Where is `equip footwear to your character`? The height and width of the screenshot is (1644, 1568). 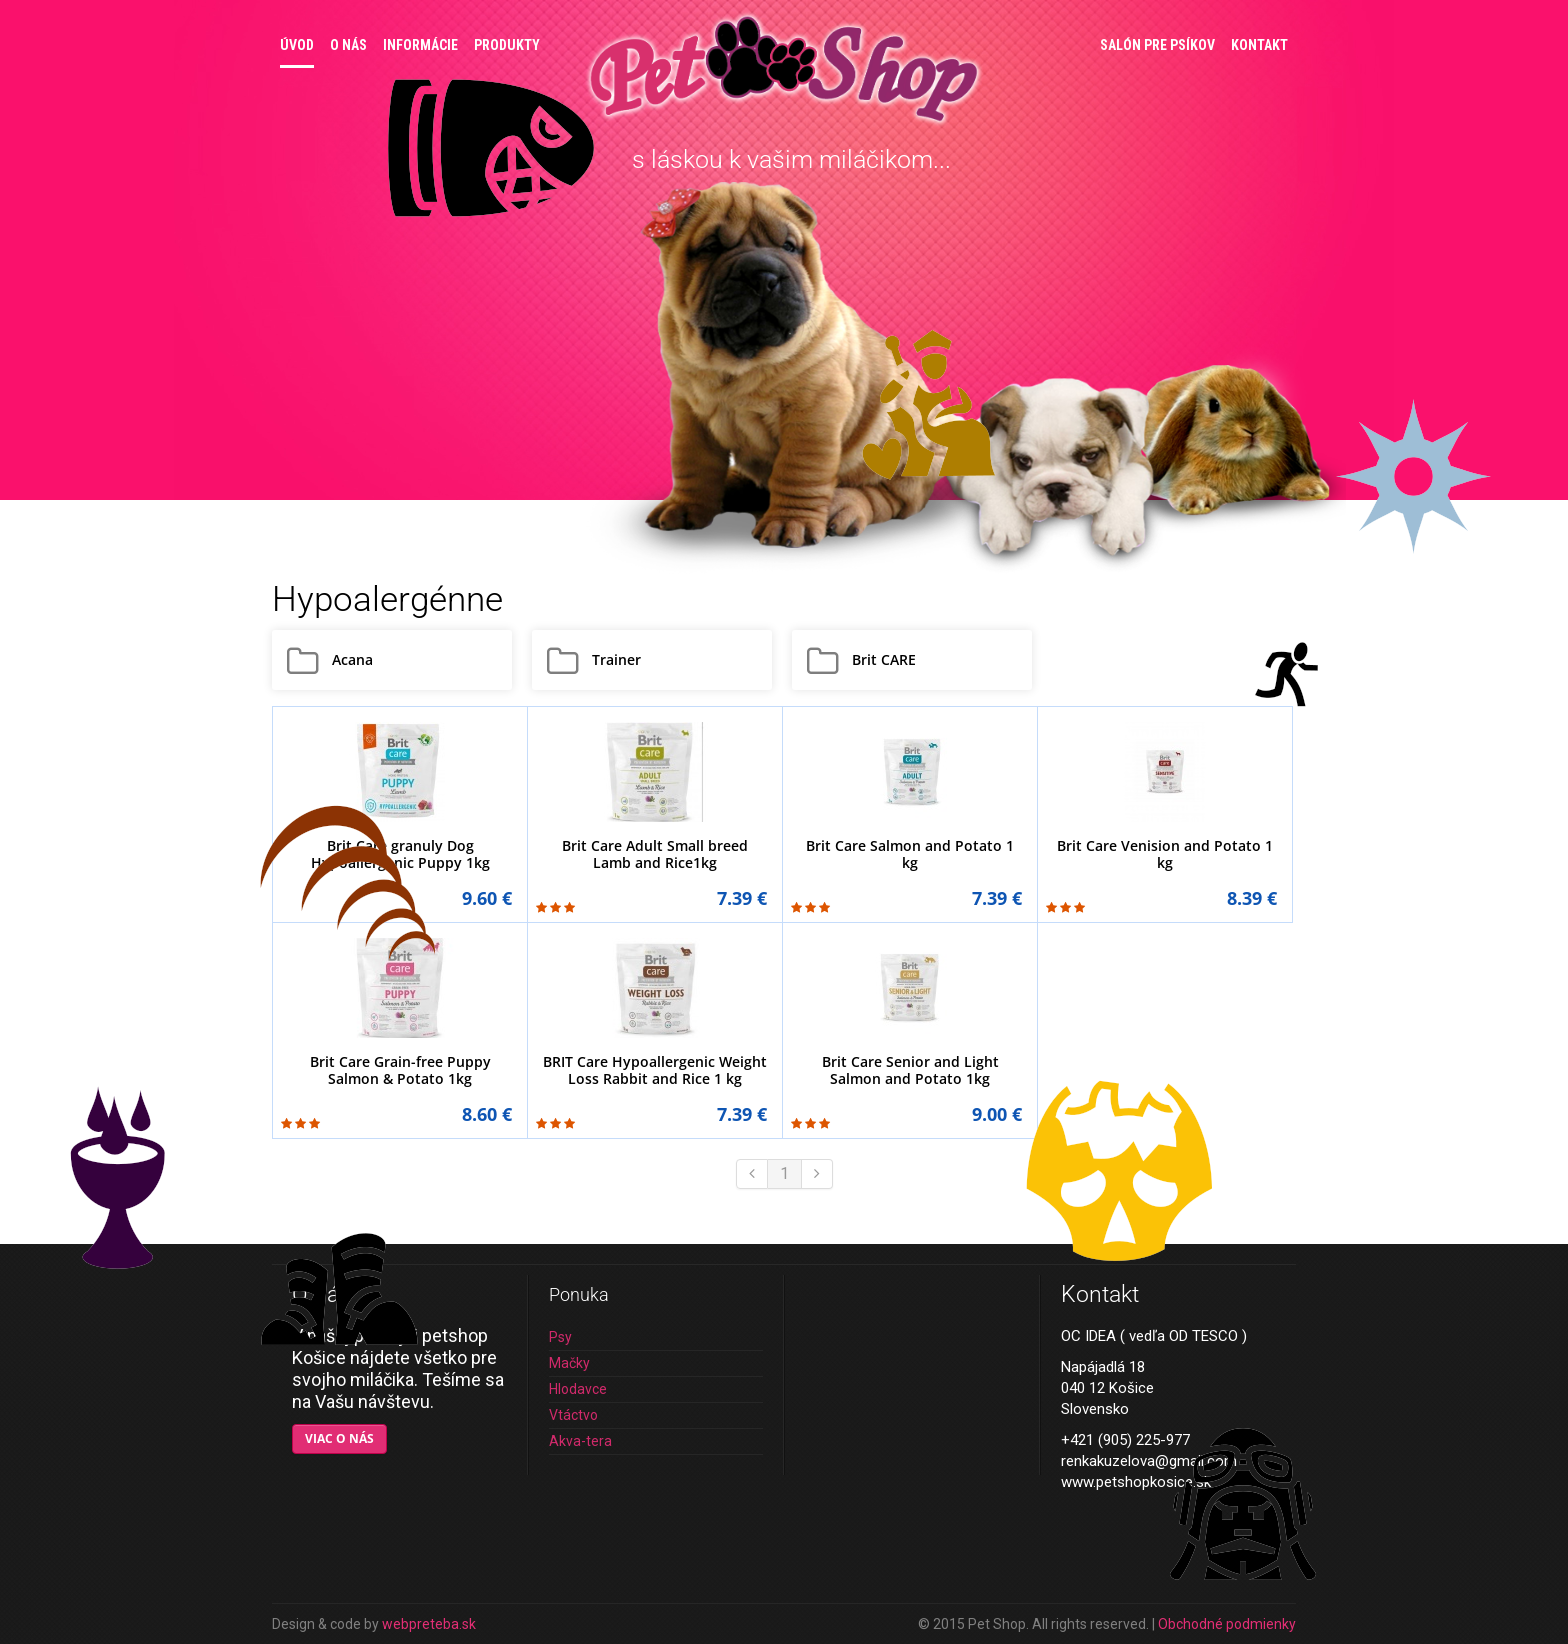 equip footwear to your character is located at coordinates (339, 1290).